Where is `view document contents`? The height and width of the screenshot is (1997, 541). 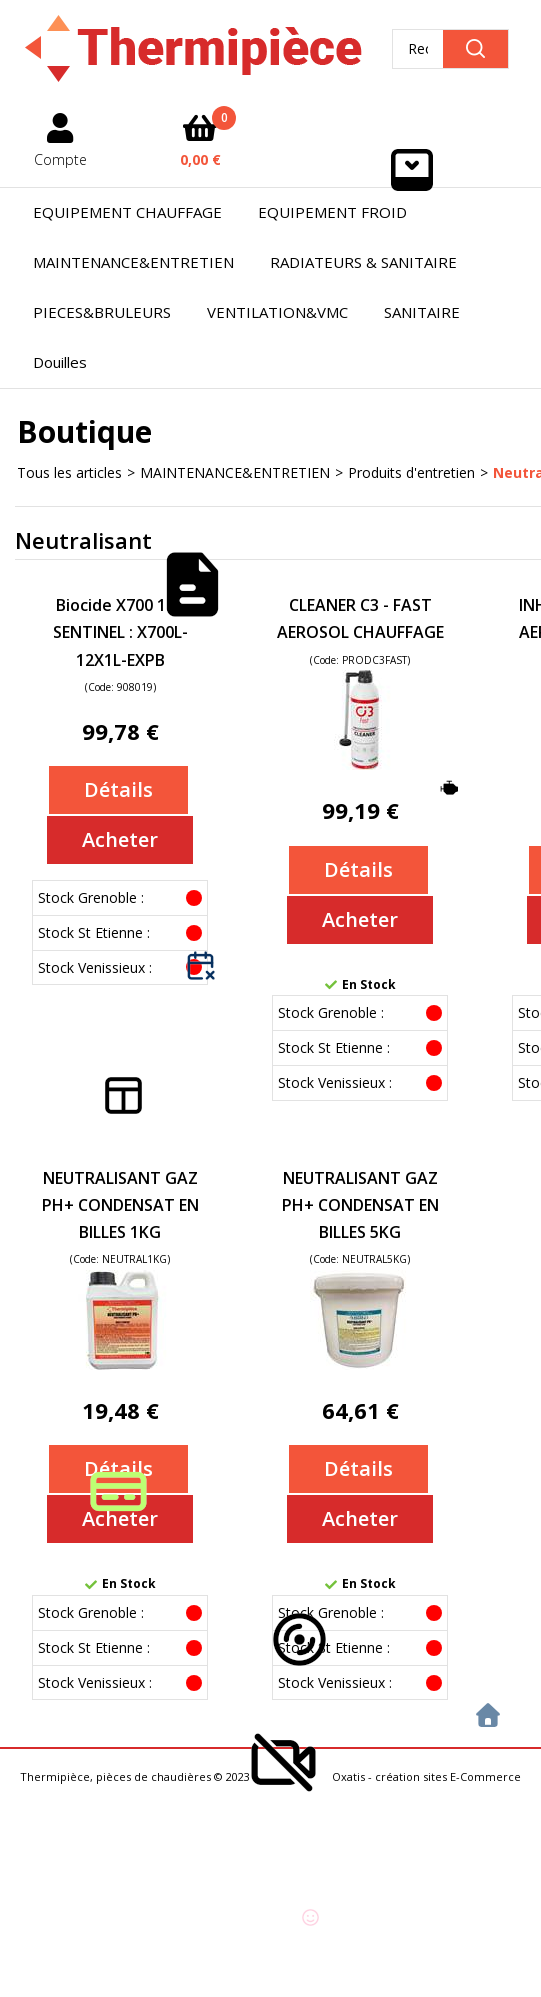
view document contents is located at coordinates (192, 584).